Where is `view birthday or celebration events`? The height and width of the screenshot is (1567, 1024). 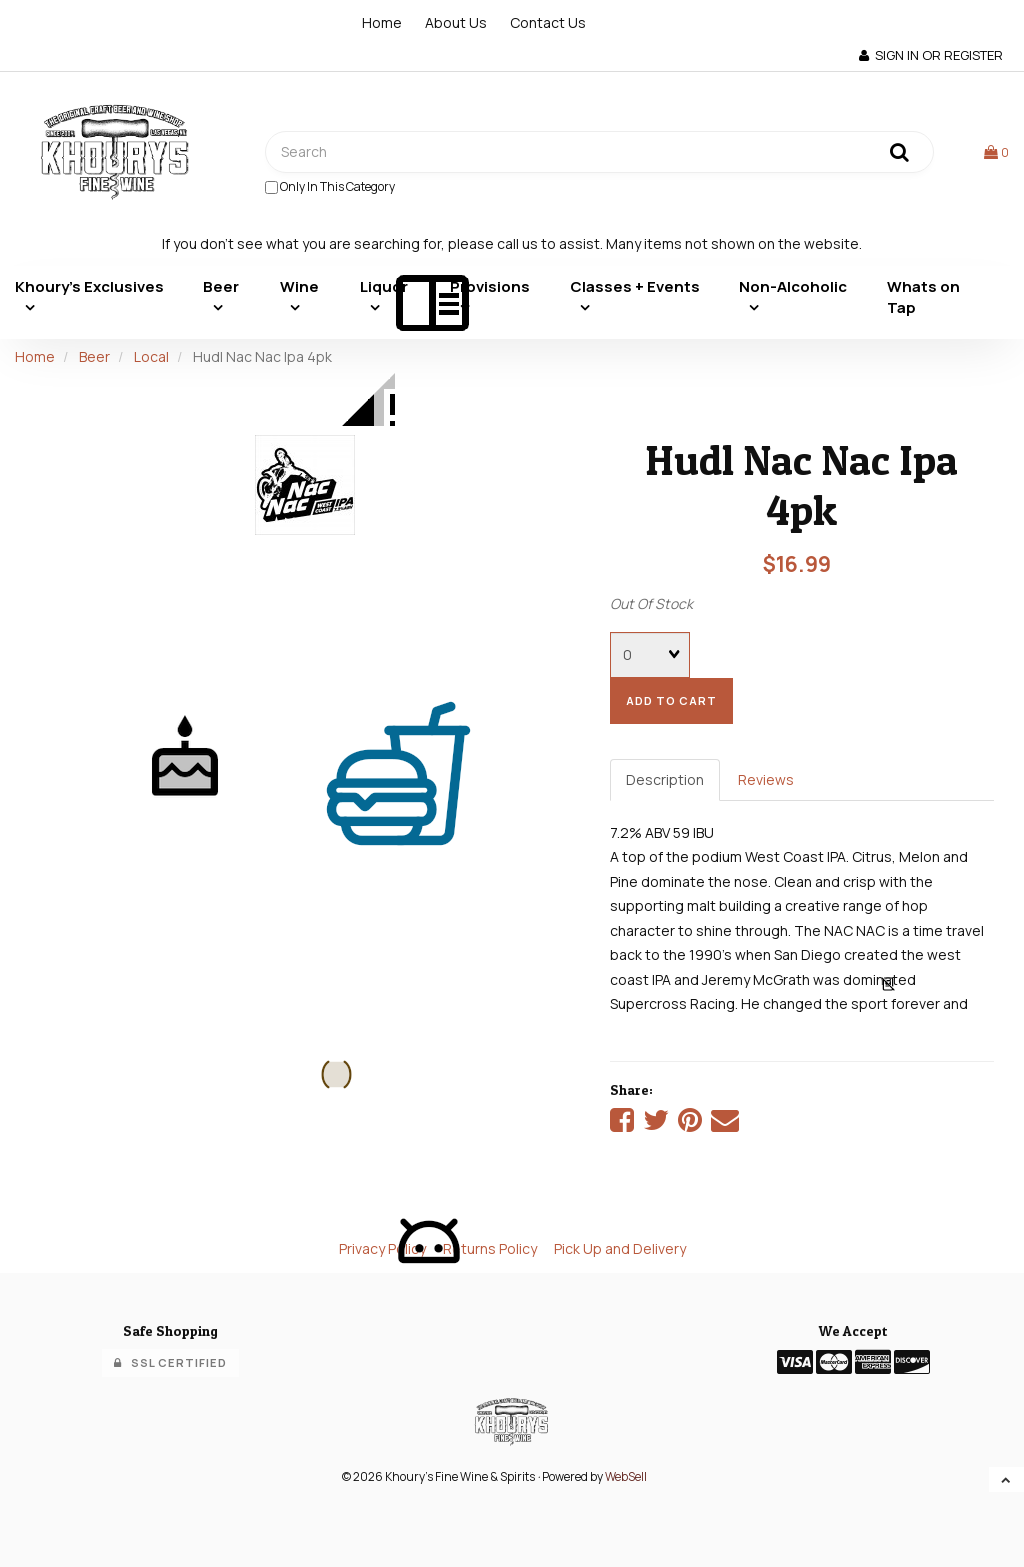
view birthday or celebration events is located at coordinates (185, 759).